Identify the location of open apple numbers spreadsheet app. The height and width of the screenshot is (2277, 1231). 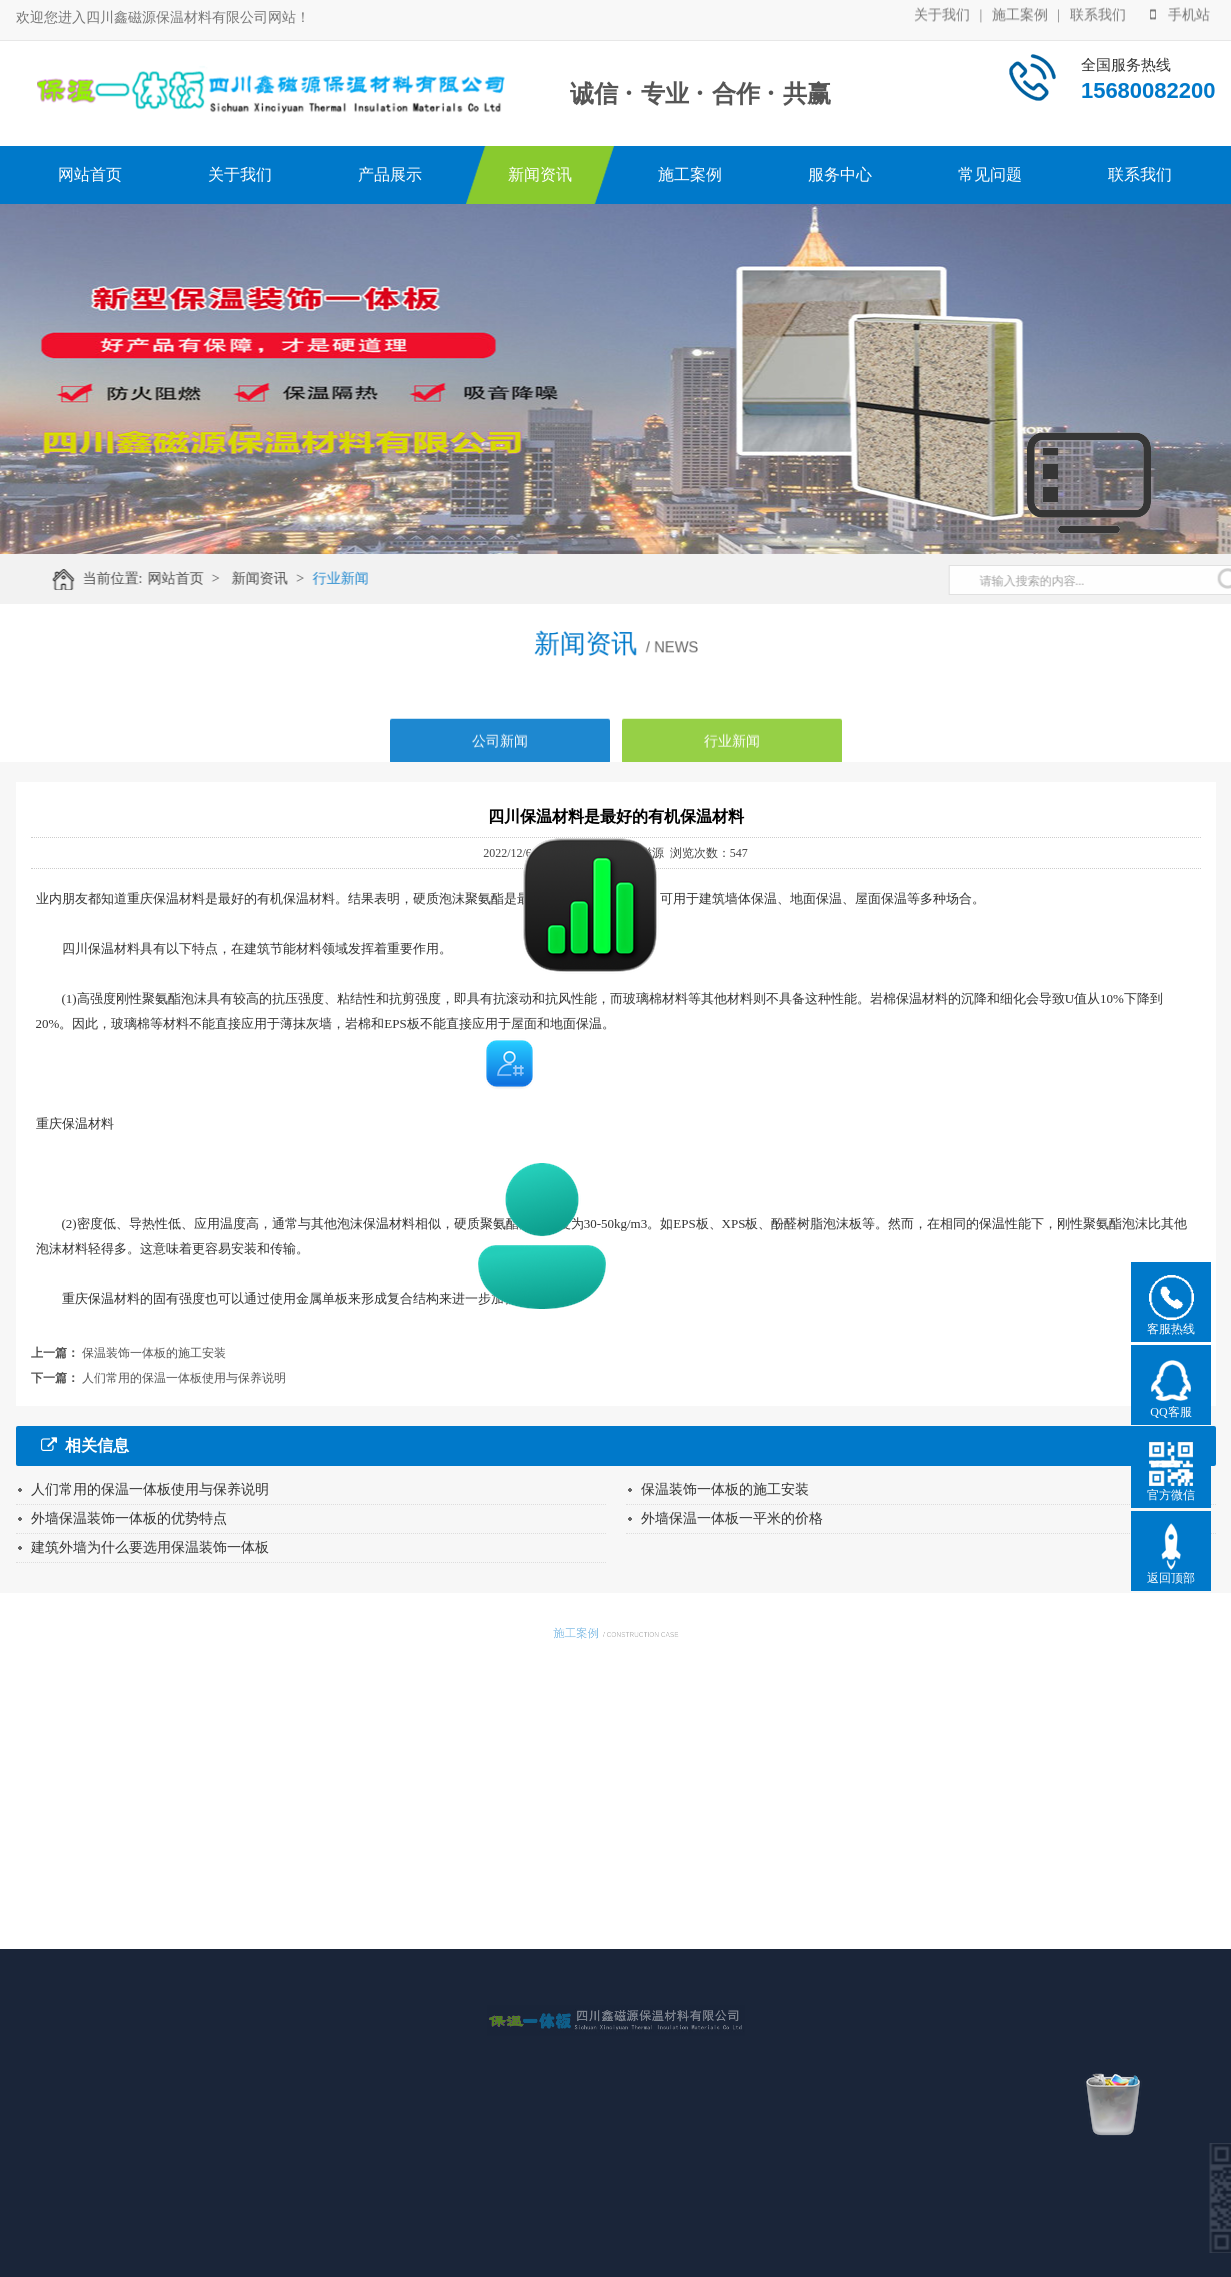
(590, 905).